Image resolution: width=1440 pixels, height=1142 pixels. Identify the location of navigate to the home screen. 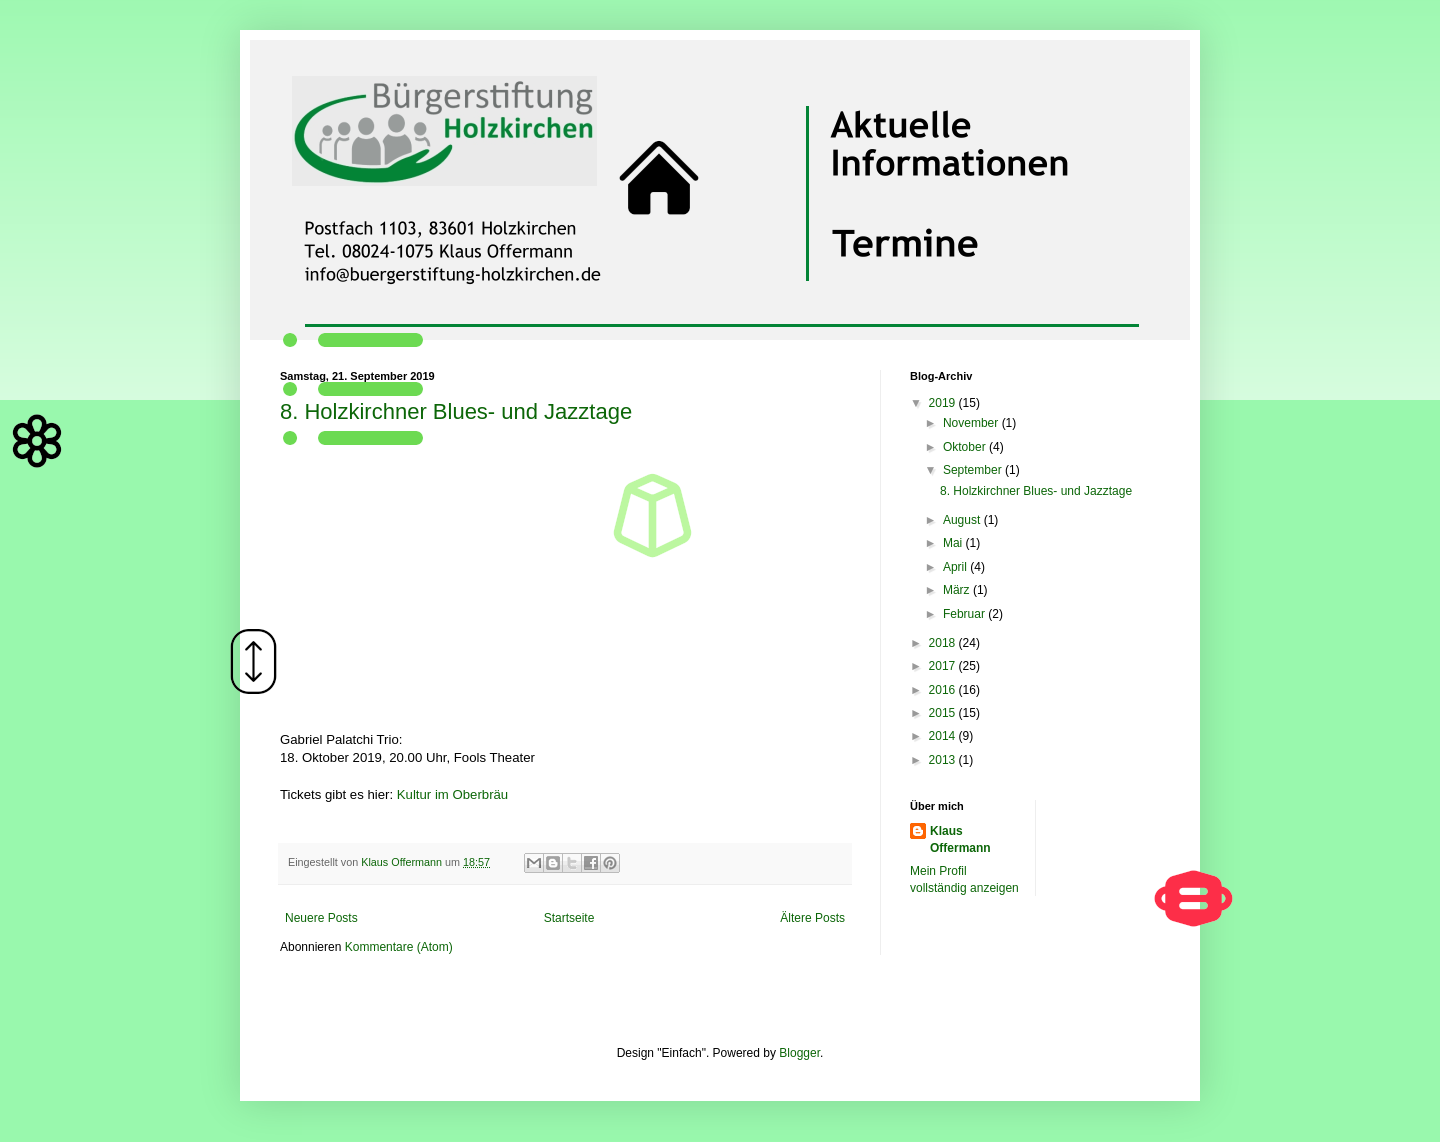
(659, 178).